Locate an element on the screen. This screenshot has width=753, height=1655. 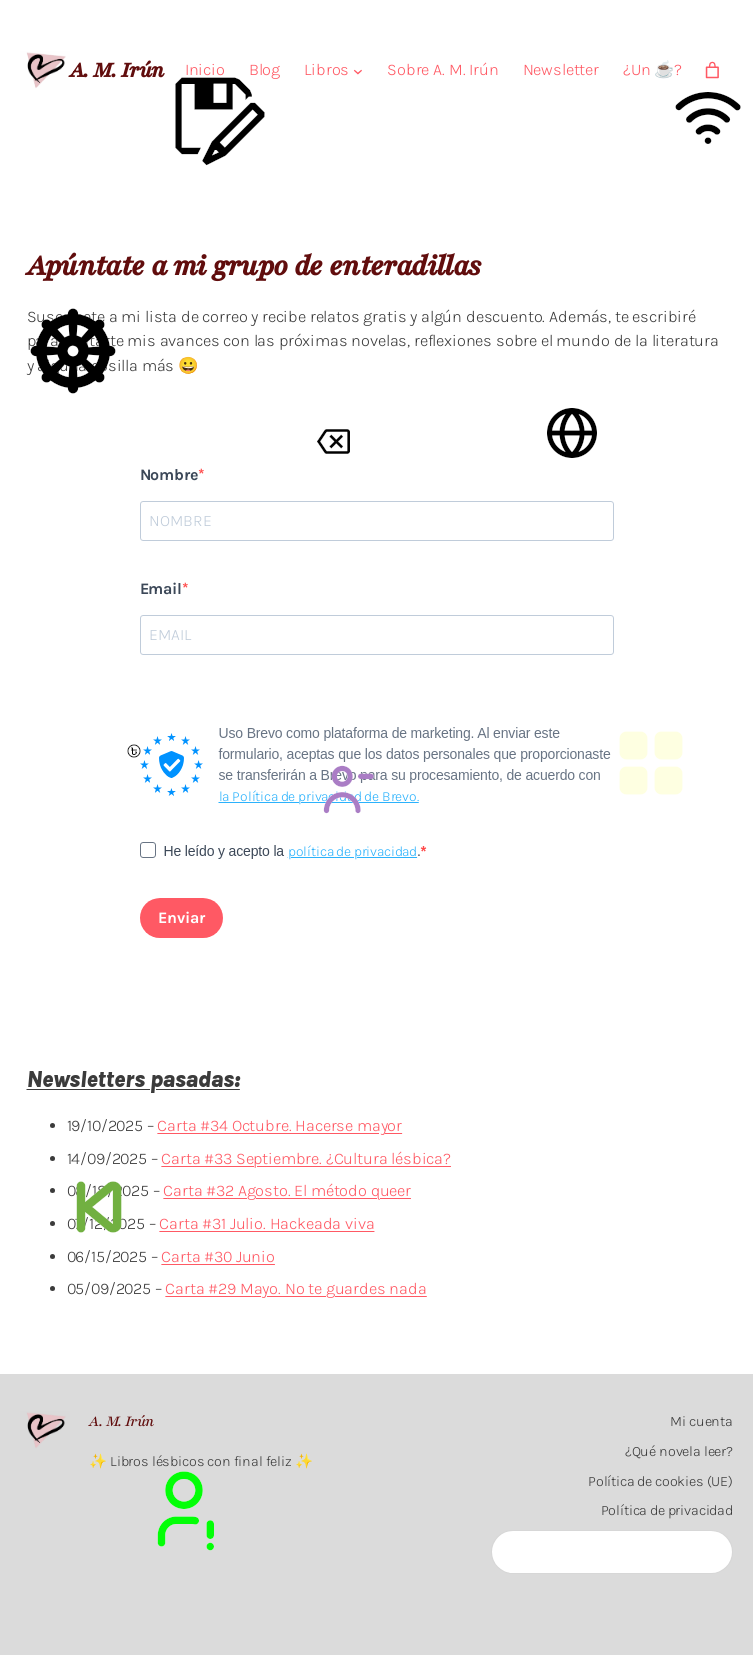
delete the last character entered is located at coordinates (333, 441).